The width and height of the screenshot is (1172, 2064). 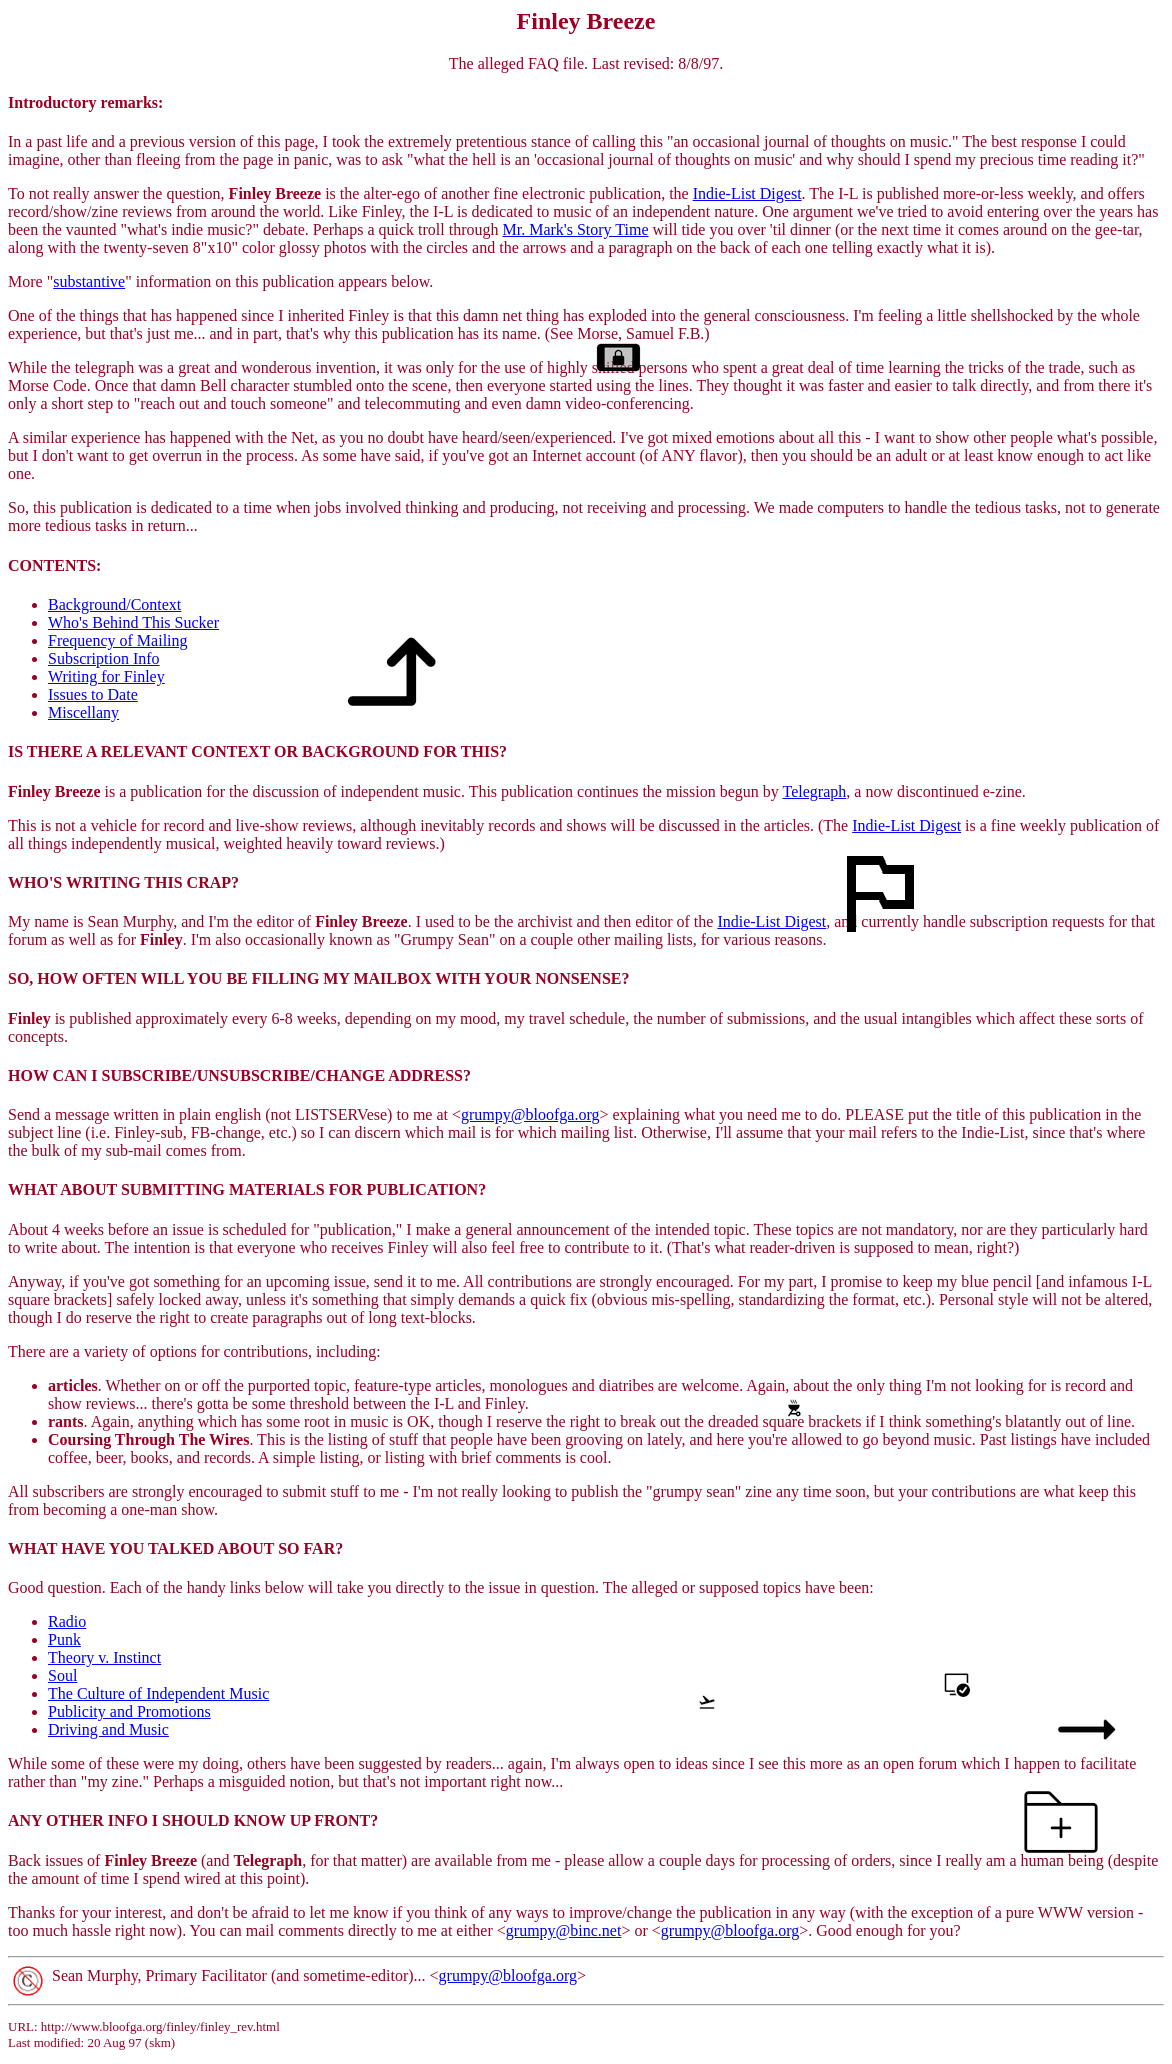 I want to click on view flight departure information, so click(x=707, y=1702).